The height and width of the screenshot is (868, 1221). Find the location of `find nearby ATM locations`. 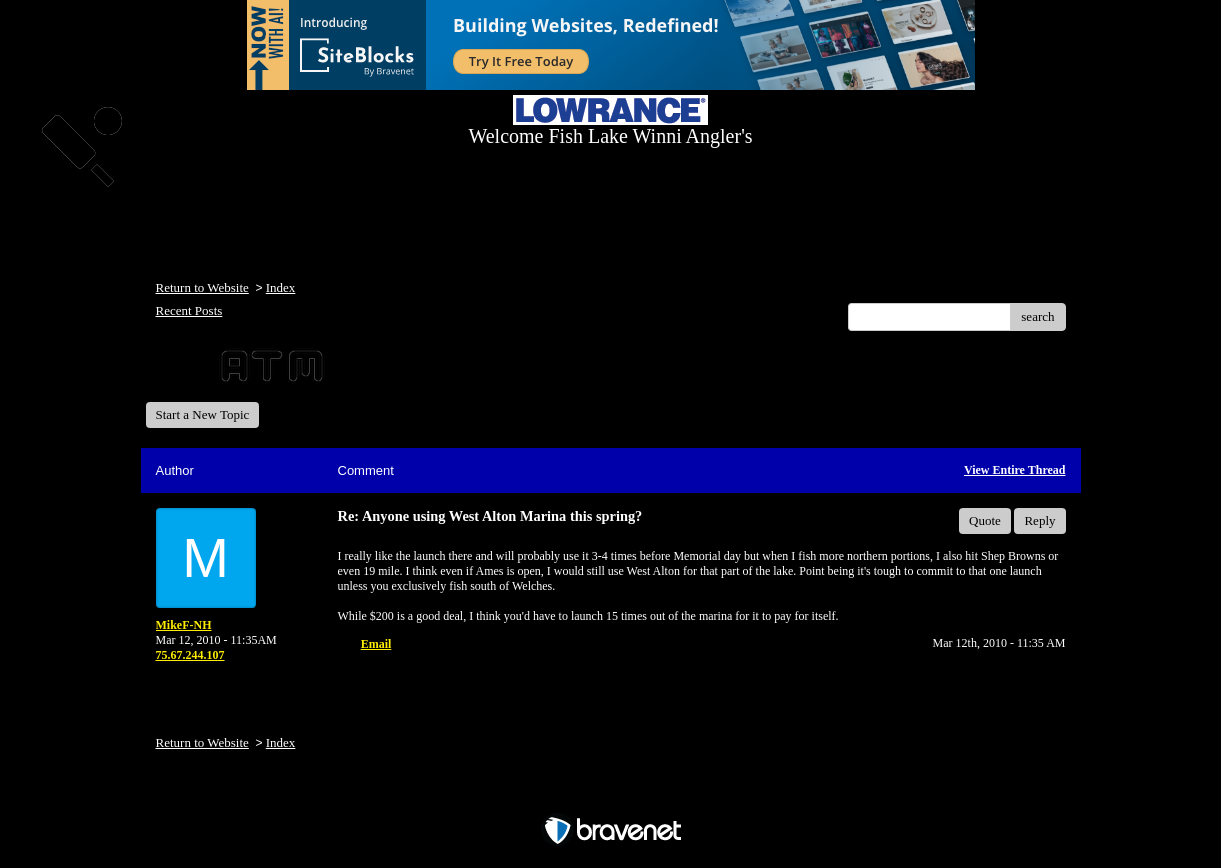

find nearby ATM locations is located at coordinates (272, 366).